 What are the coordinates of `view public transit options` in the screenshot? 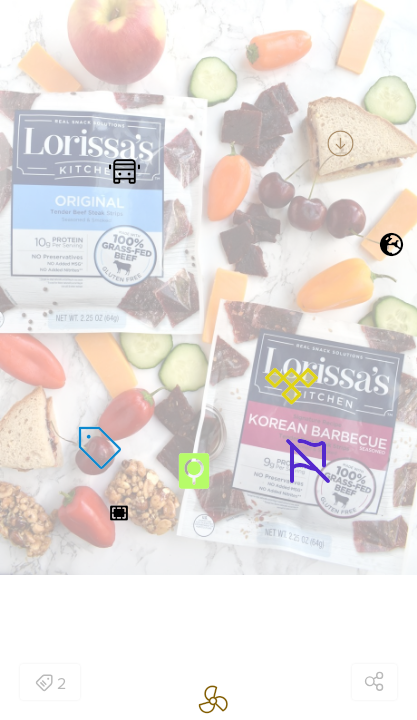 It's located at (124, 171).